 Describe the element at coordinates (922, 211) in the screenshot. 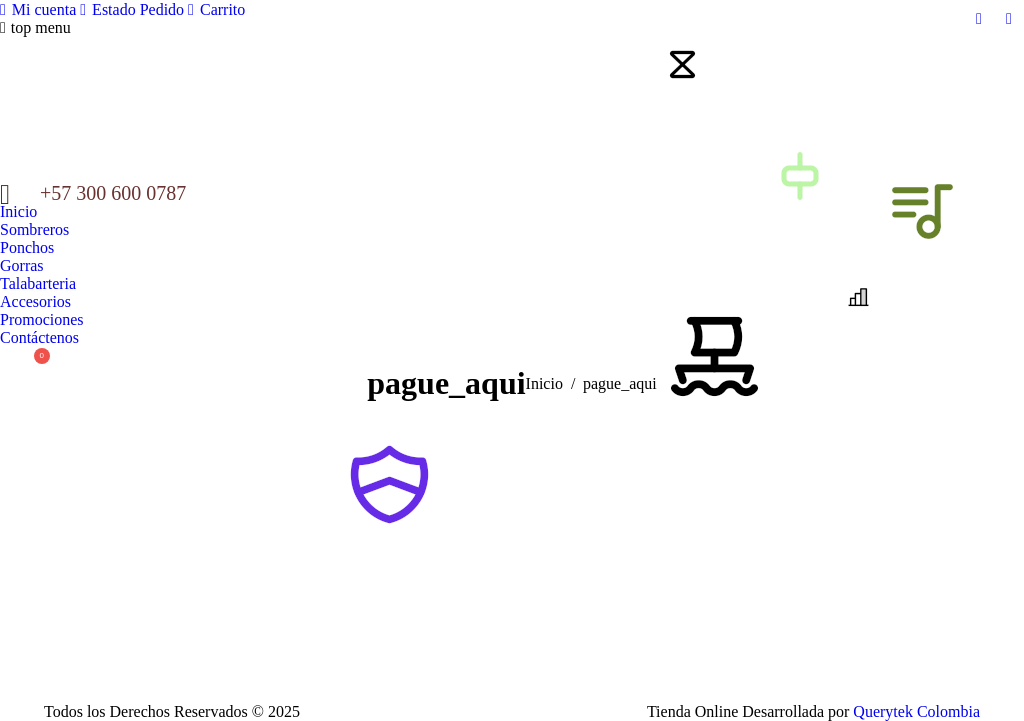

I see `view your music playlist` at that location.